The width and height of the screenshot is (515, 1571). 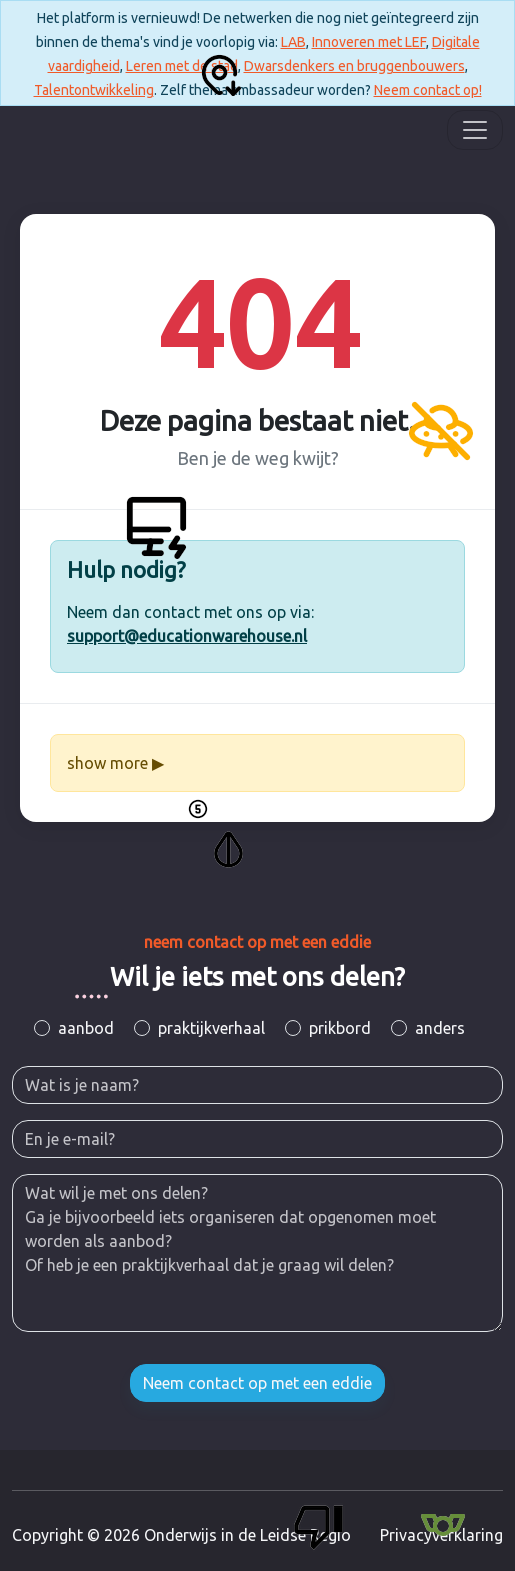 What do you see at coordinates (228, 849) in the screenshot?
I see `indicates 50% humidity level` at bounding box center [228, 849].